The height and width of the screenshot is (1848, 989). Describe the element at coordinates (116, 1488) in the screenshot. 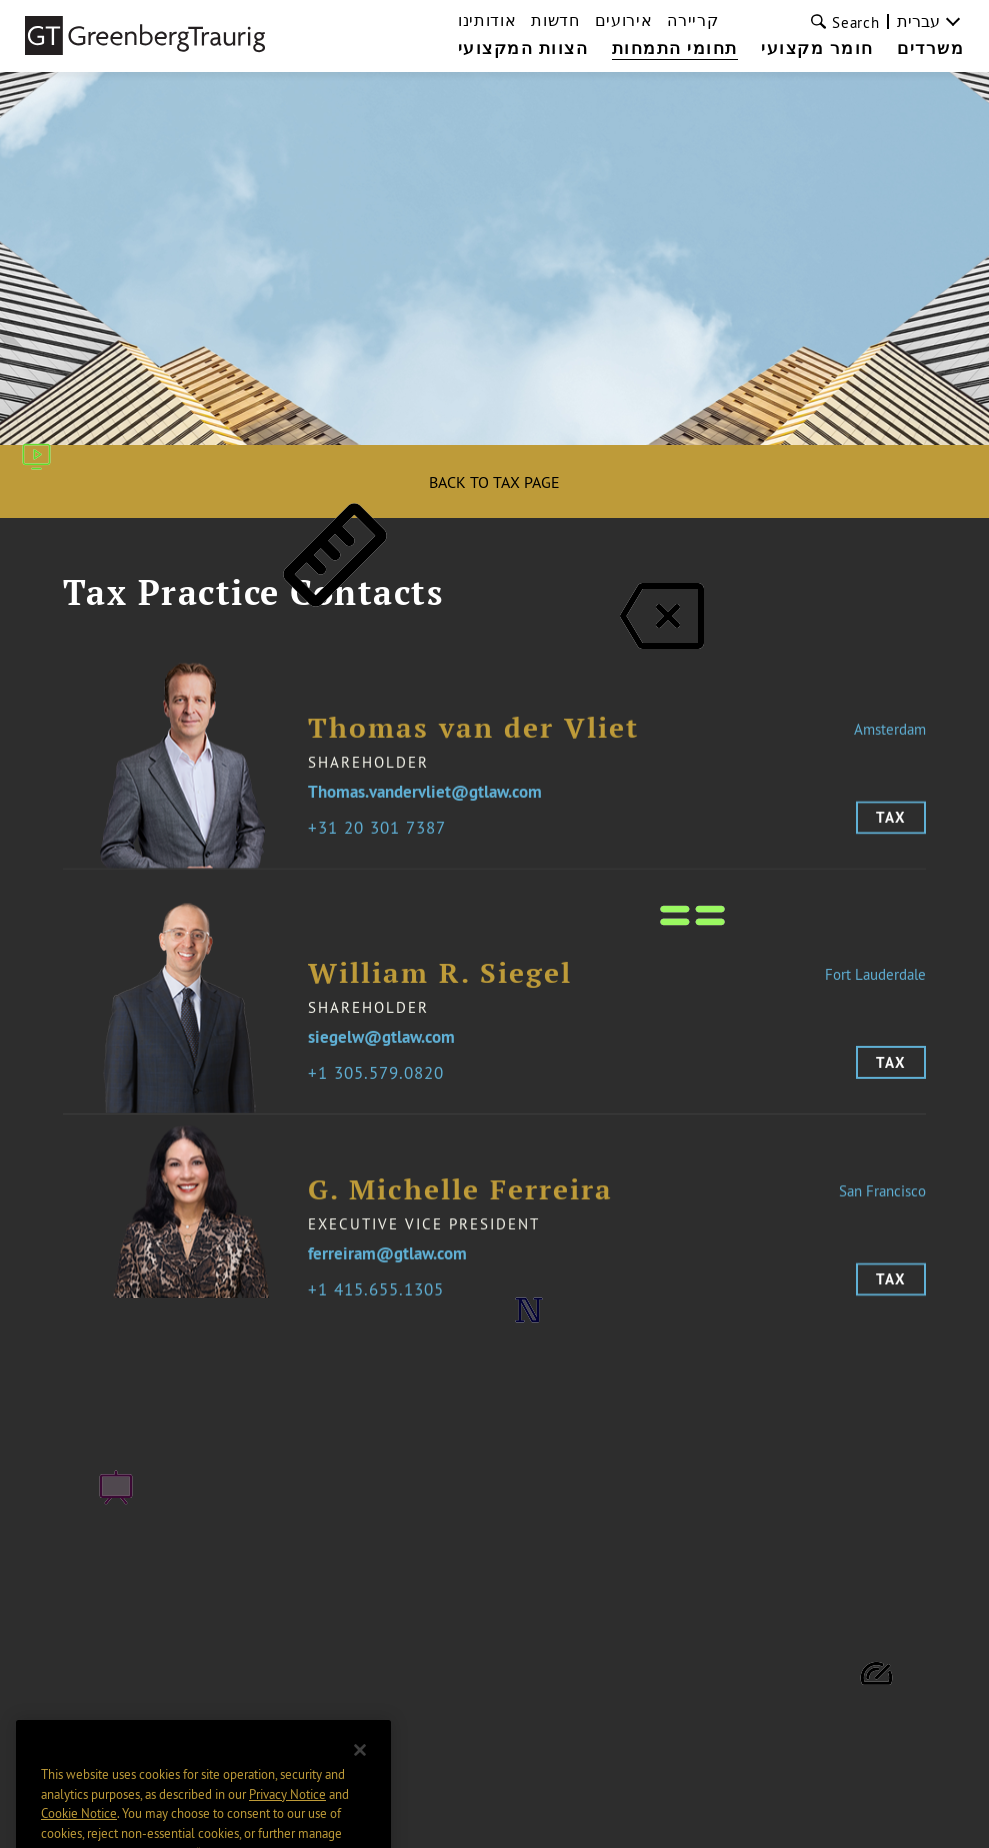

I see `start or view a presentation` at that location.